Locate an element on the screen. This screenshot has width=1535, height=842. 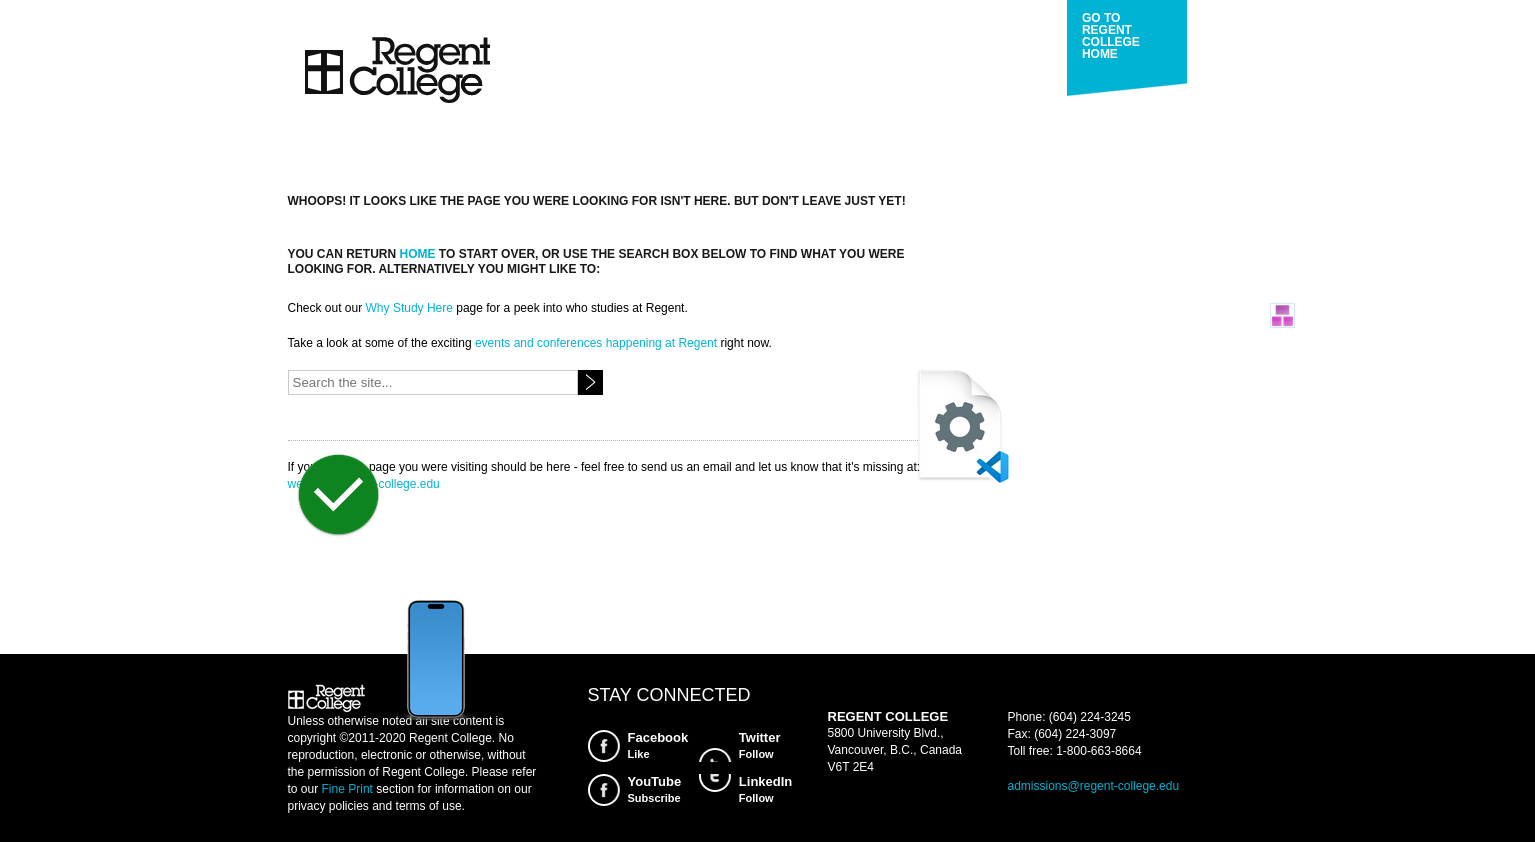
indicates file has been successfully synced and shared is located at coordinates (338, 494).